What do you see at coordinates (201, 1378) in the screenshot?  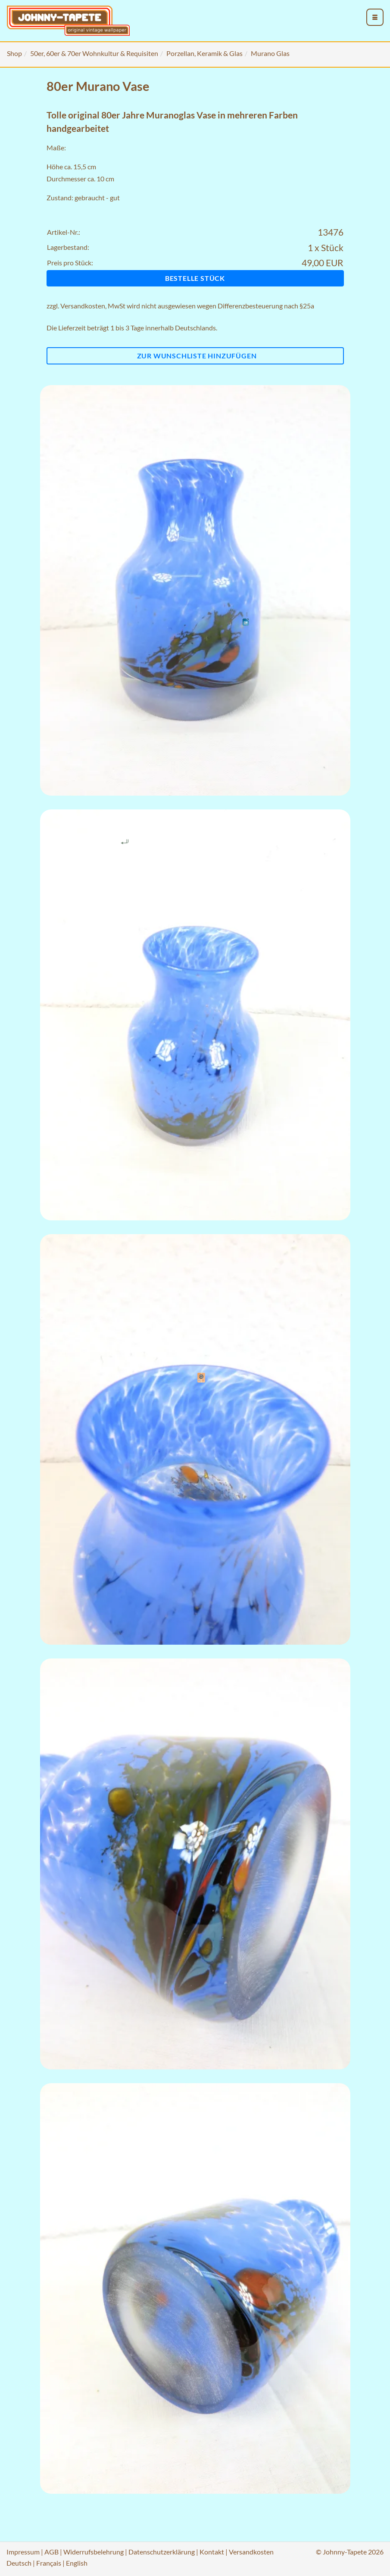 I see `resolving package dependencies` at bounding box center [201, 1378].